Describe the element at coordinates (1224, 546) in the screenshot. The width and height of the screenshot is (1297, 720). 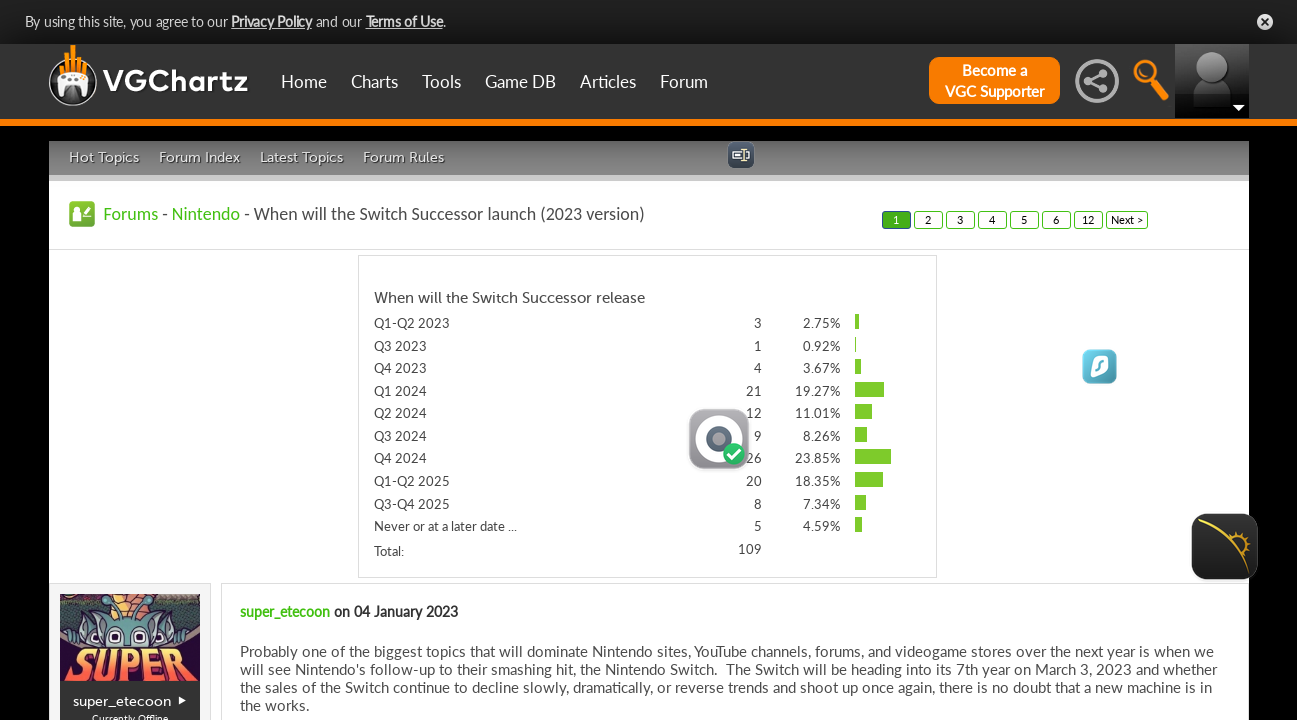
I see `launch the starbound game` at that location.